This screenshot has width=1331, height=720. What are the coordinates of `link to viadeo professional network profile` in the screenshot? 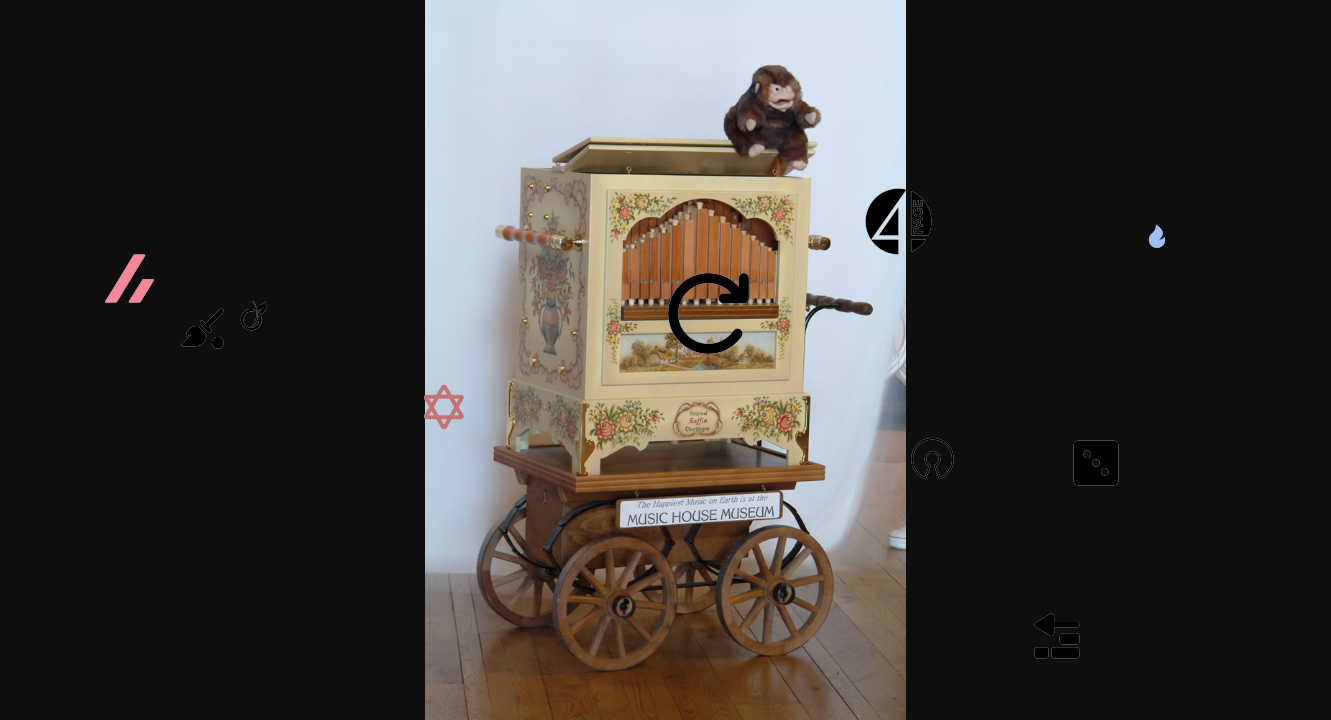 It's located at (253, 315).